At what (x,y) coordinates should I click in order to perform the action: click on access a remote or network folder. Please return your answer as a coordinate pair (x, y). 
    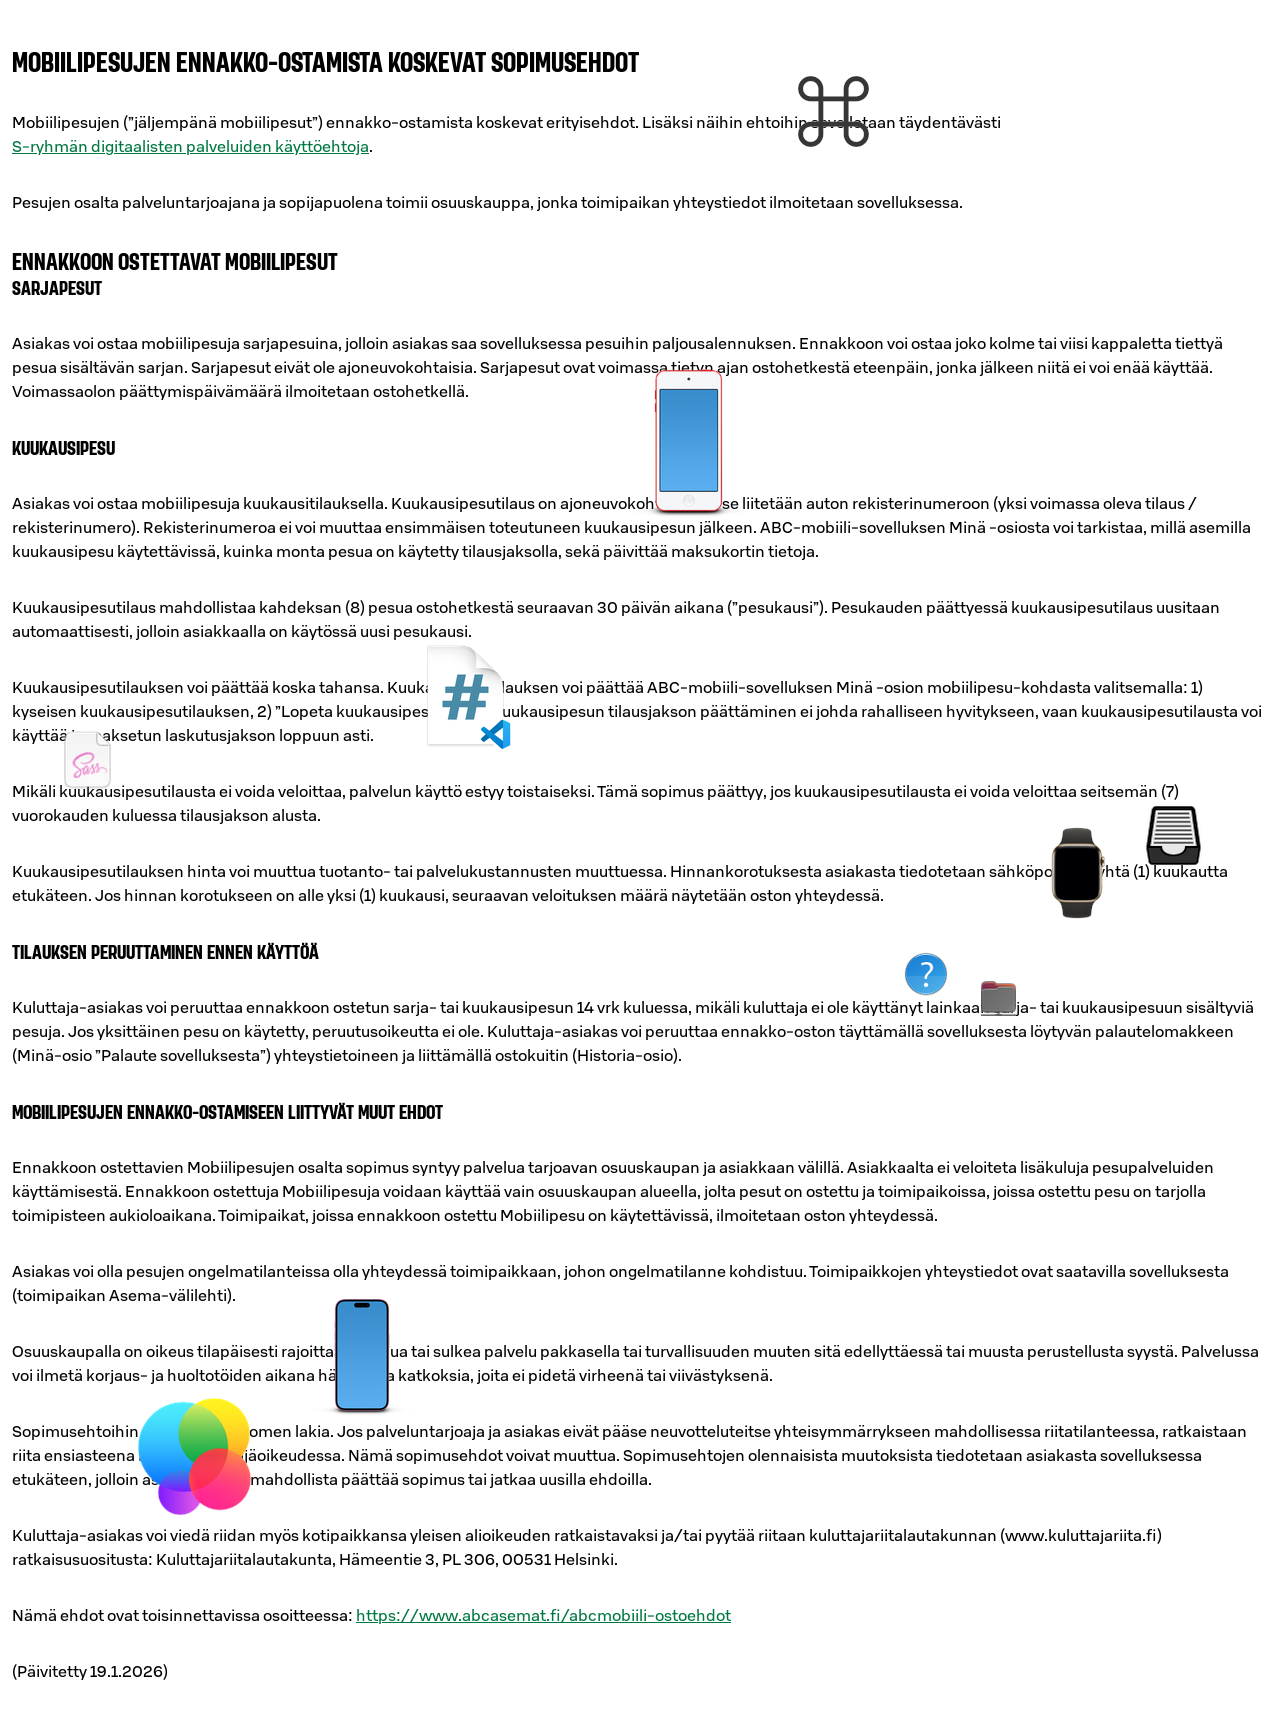
    Looking at the image, I should click on (998, 998).